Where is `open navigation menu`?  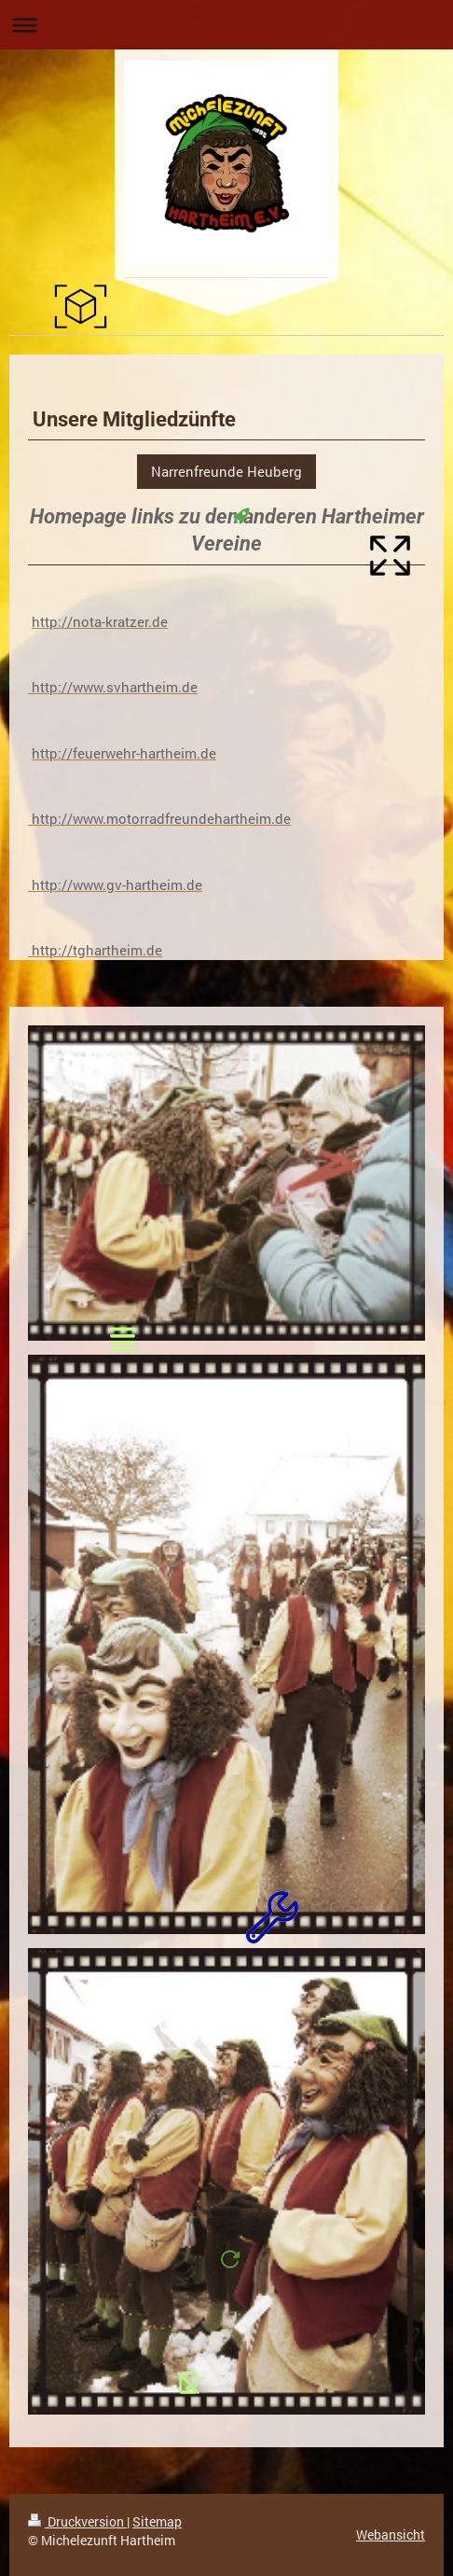
open navigation menu is located at coordinates (122, 1339).